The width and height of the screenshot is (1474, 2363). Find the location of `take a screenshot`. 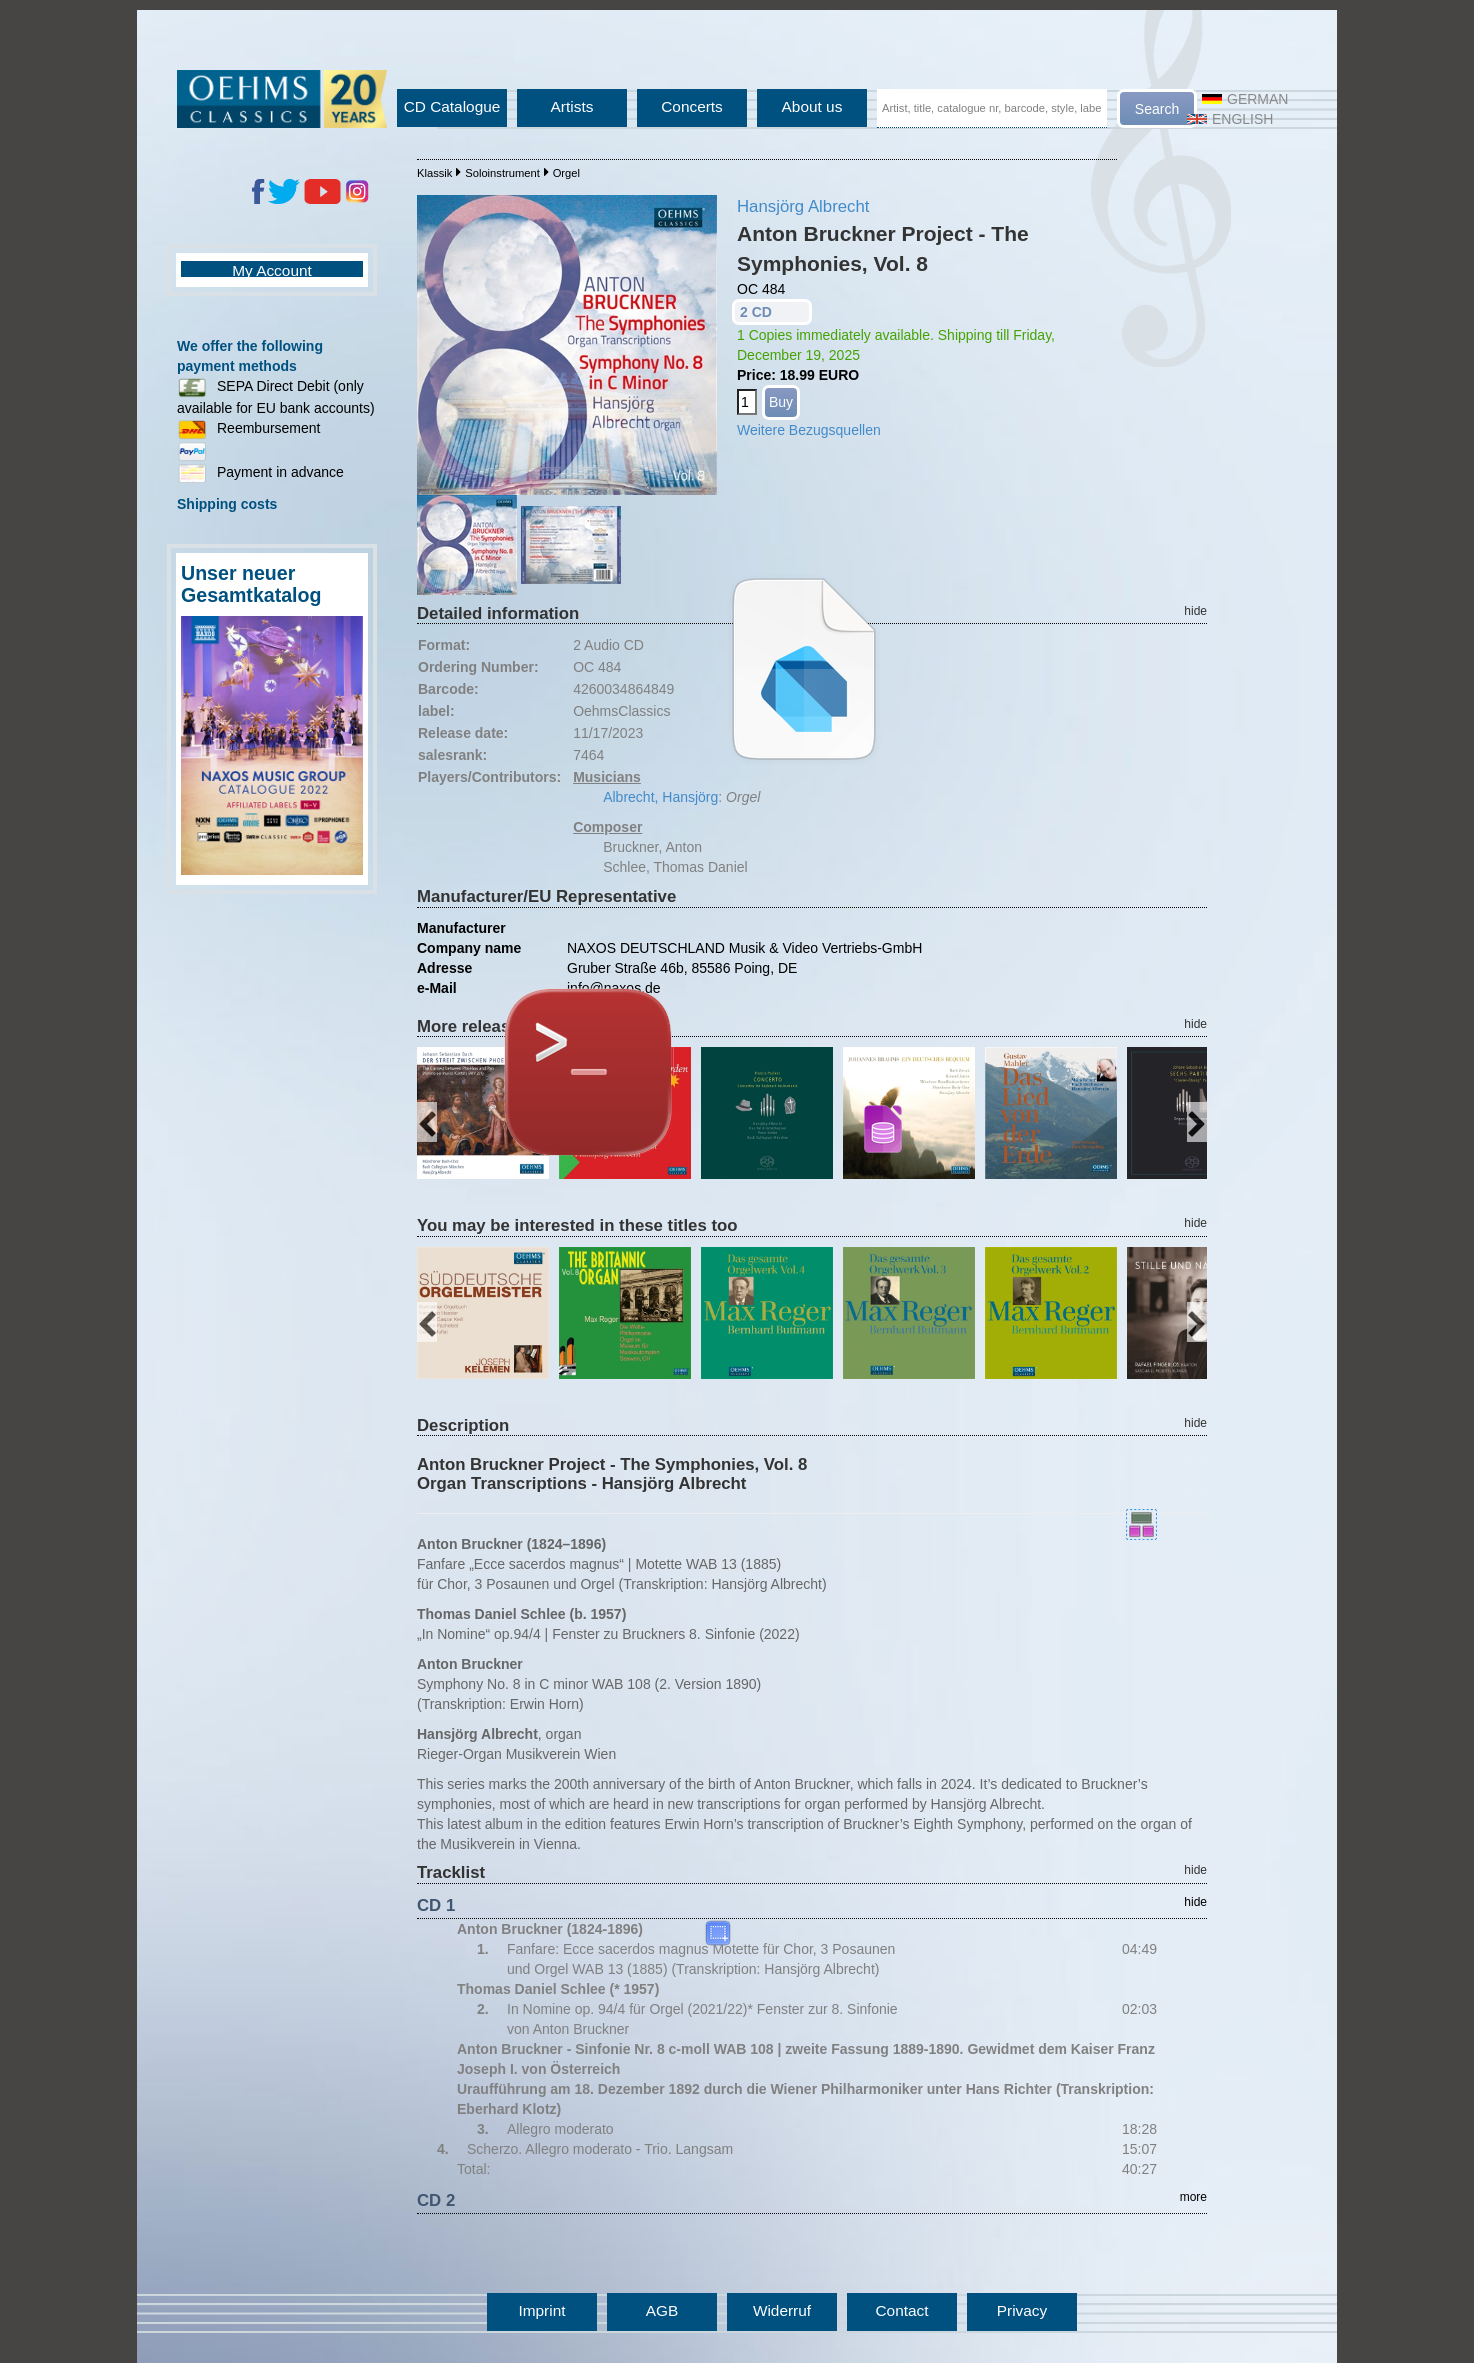

take a screenshot is located at coordinates (718, 1933).